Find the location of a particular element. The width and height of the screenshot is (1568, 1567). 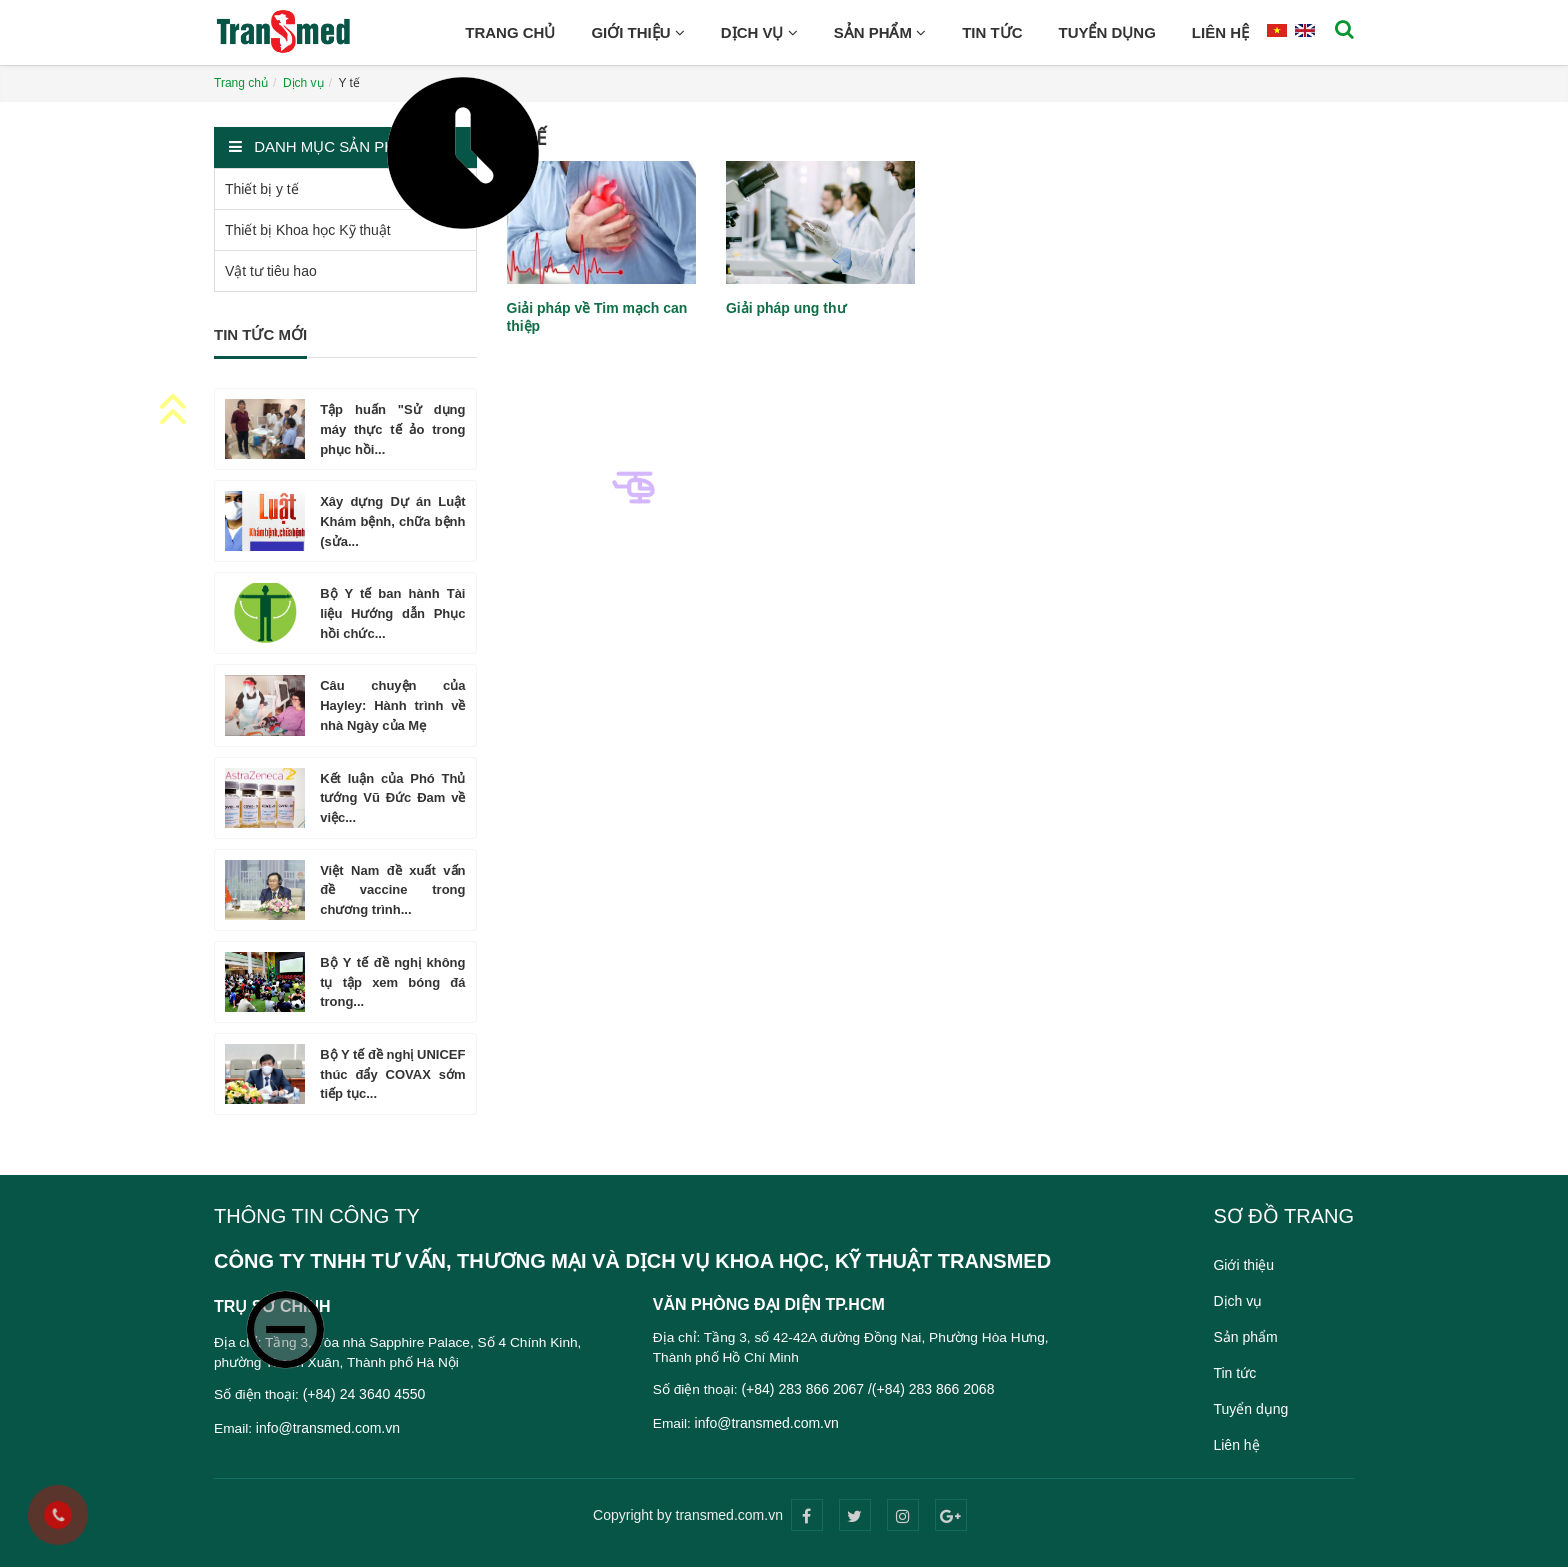

scroll to top of page is located at coordinates (173, 409).